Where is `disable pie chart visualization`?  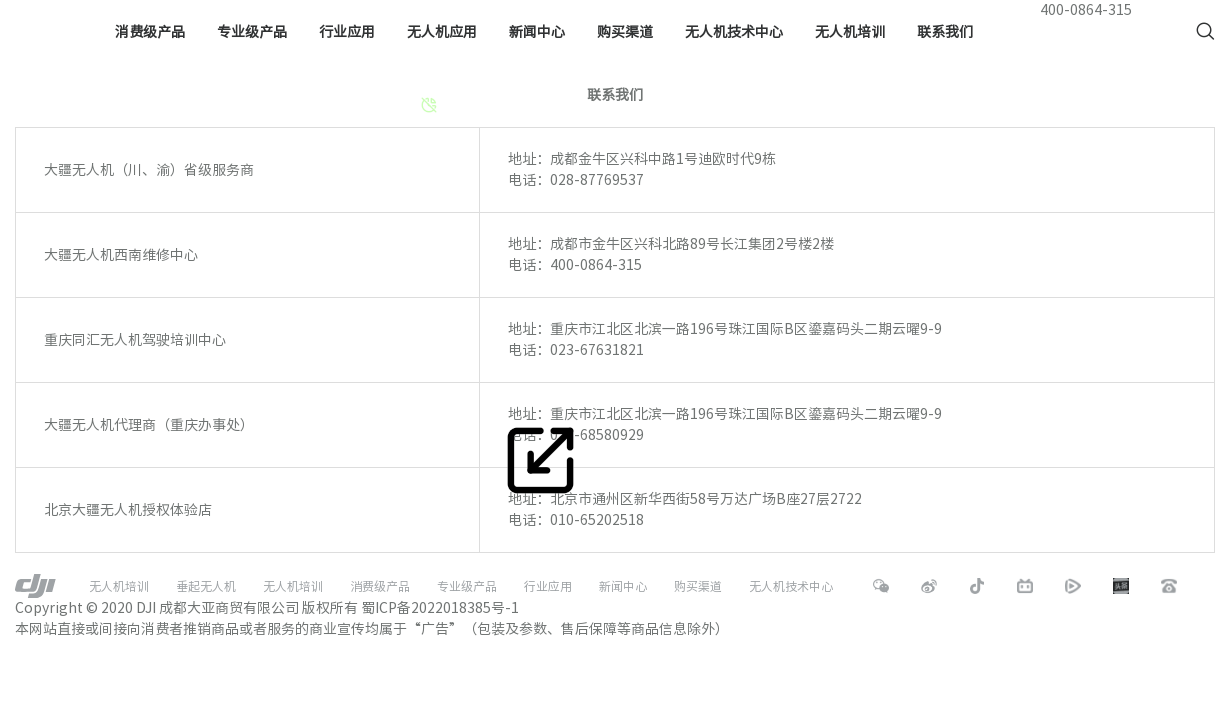 disable pie chart visualization is located at coordinates (429, 105).